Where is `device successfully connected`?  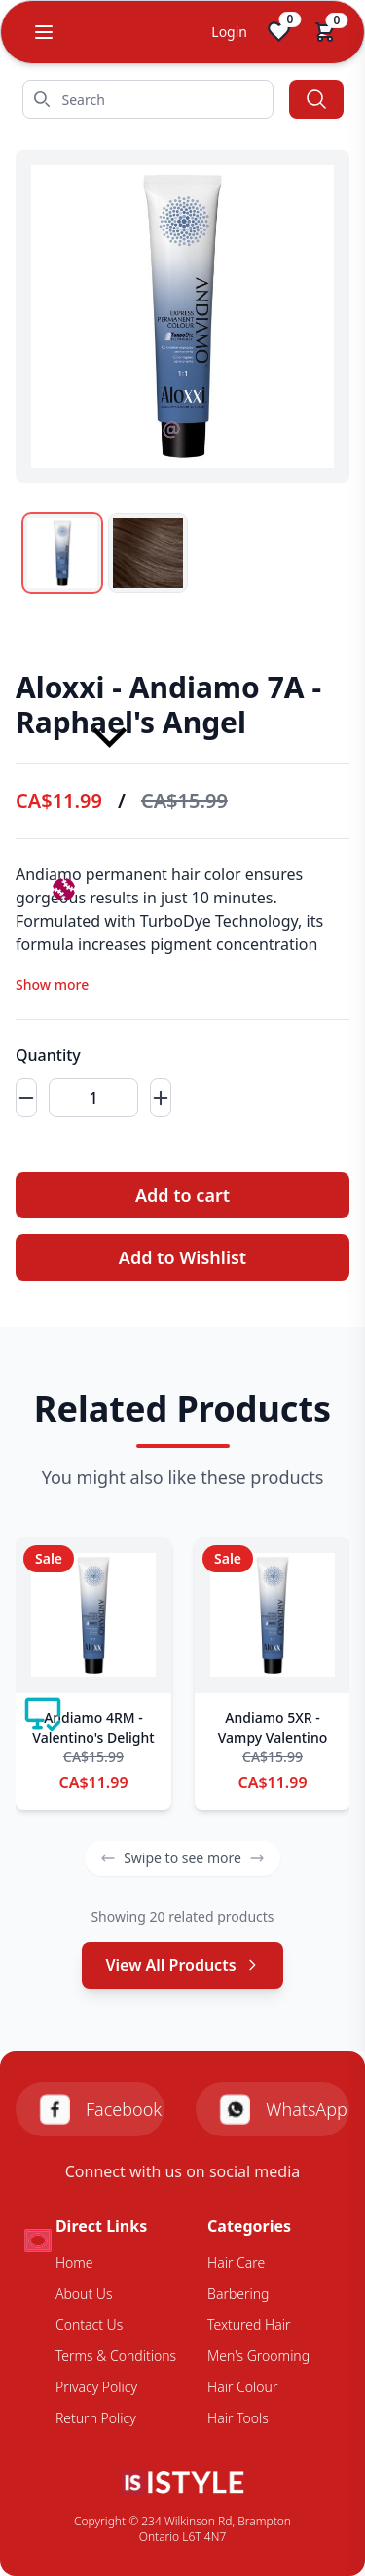
device successfully connected is located at coordinates (43, 1713).